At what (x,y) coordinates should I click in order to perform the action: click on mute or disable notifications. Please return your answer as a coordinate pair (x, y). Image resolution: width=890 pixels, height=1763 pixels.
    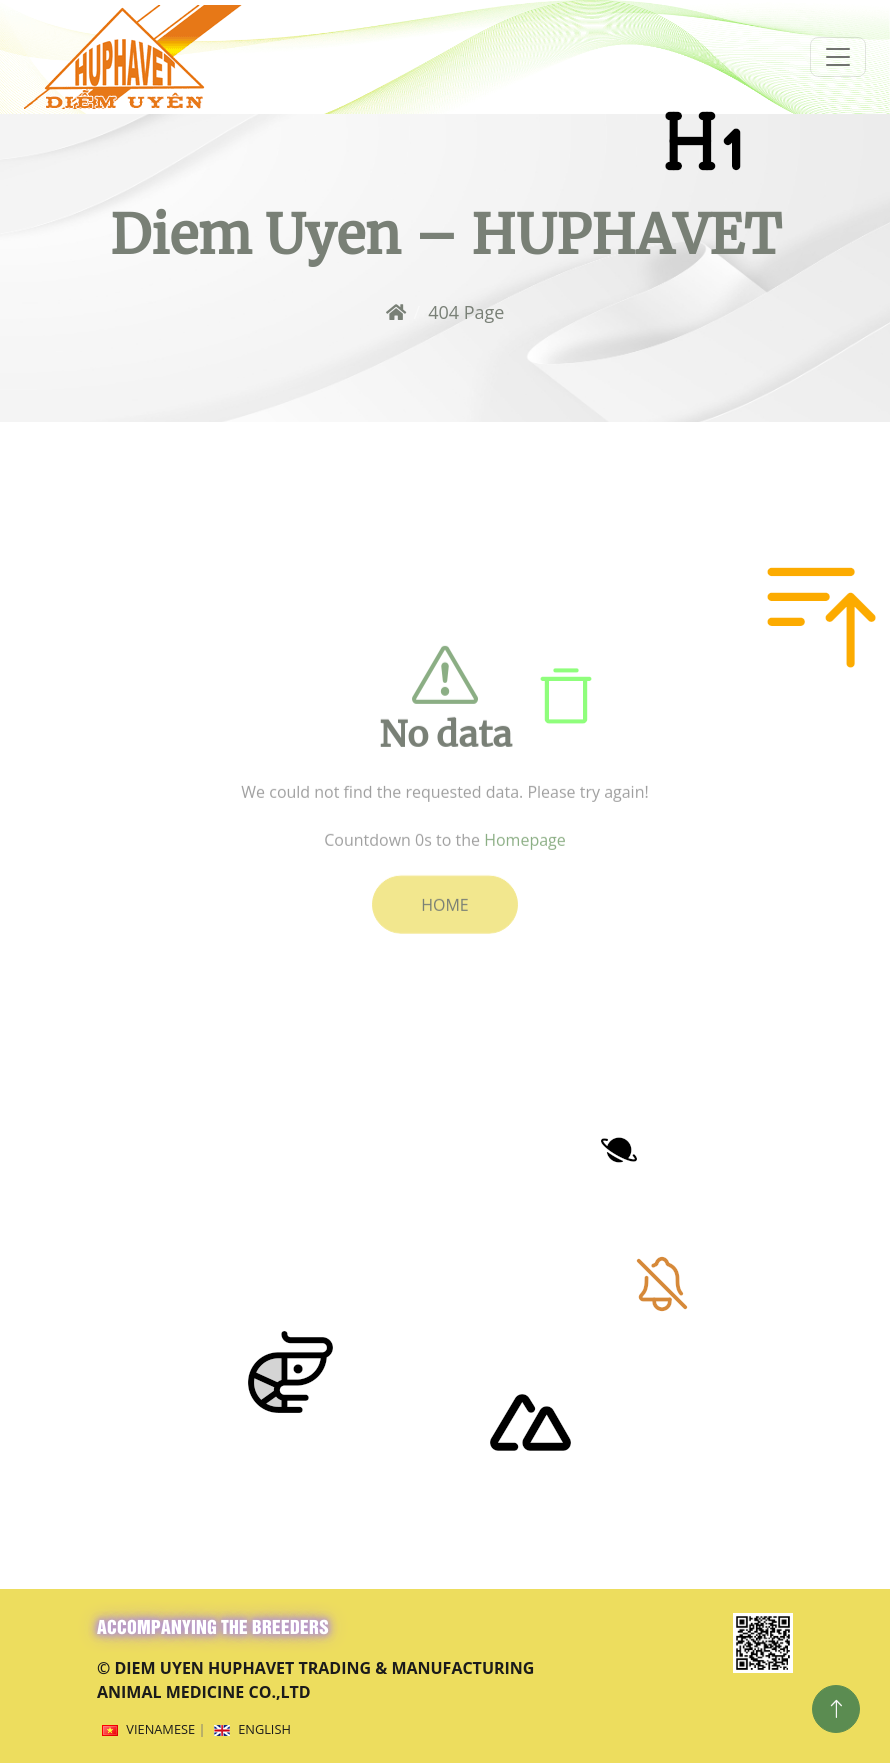
    Looking at the image, I should click on (662, 1284).